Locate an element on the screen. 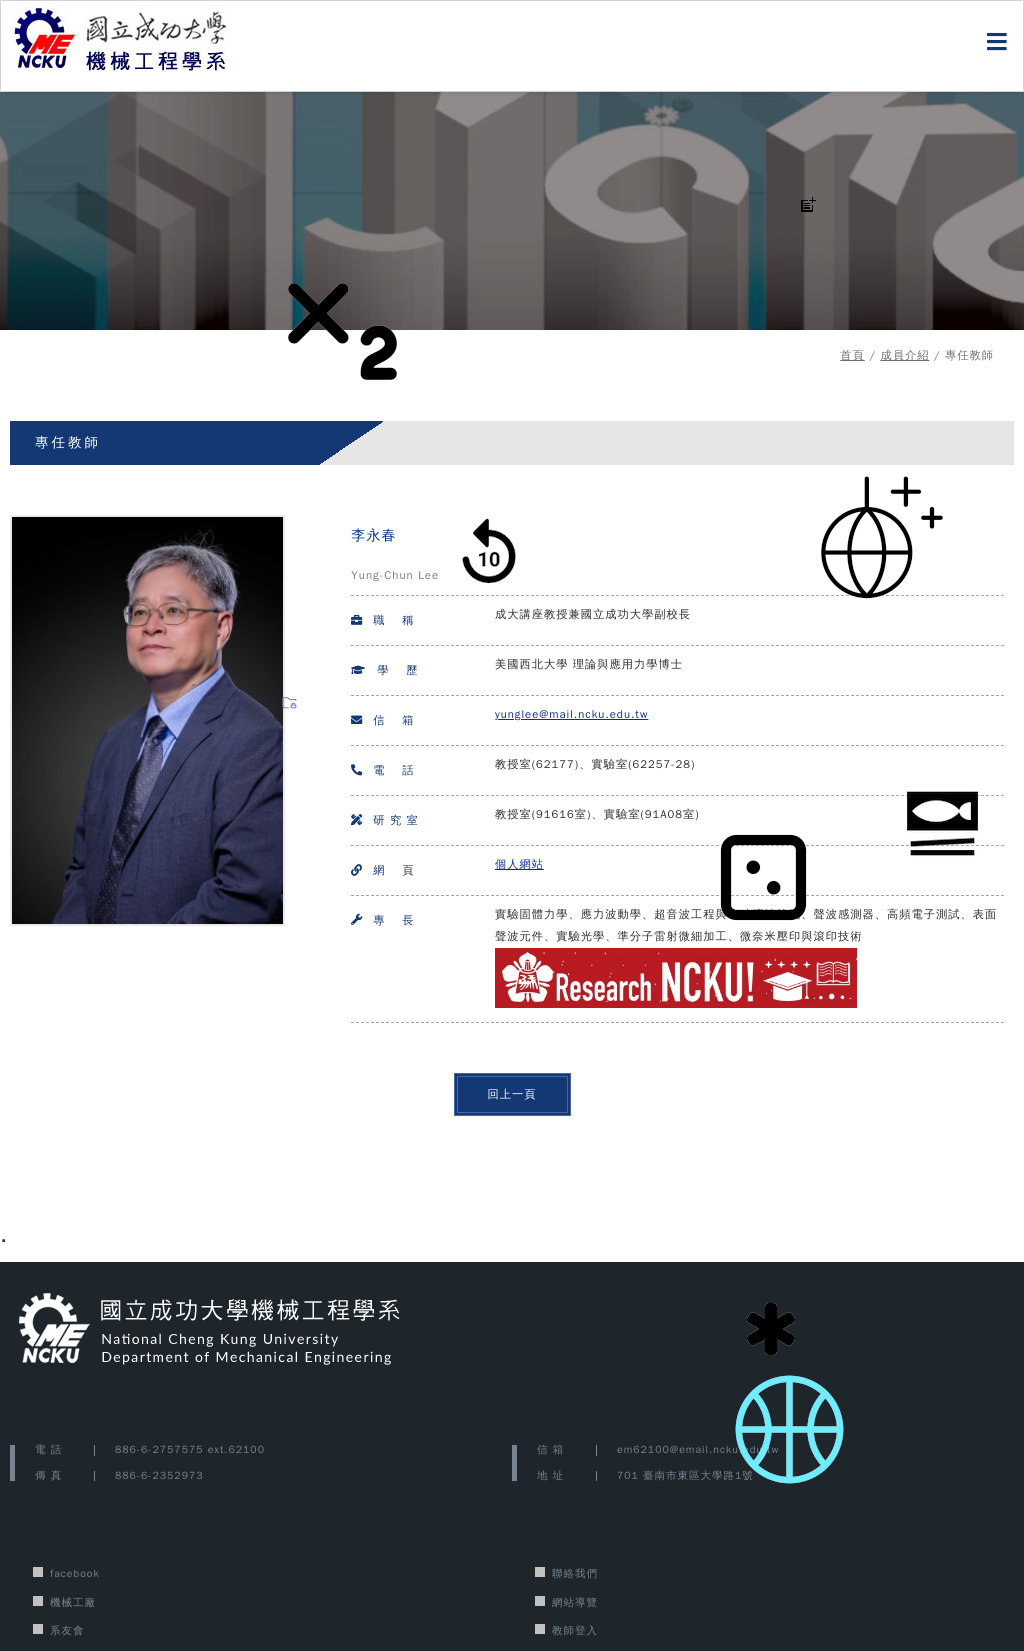 The image size is (1024, 1651). roll dice or generate random number is located at coordinates (763, 877).